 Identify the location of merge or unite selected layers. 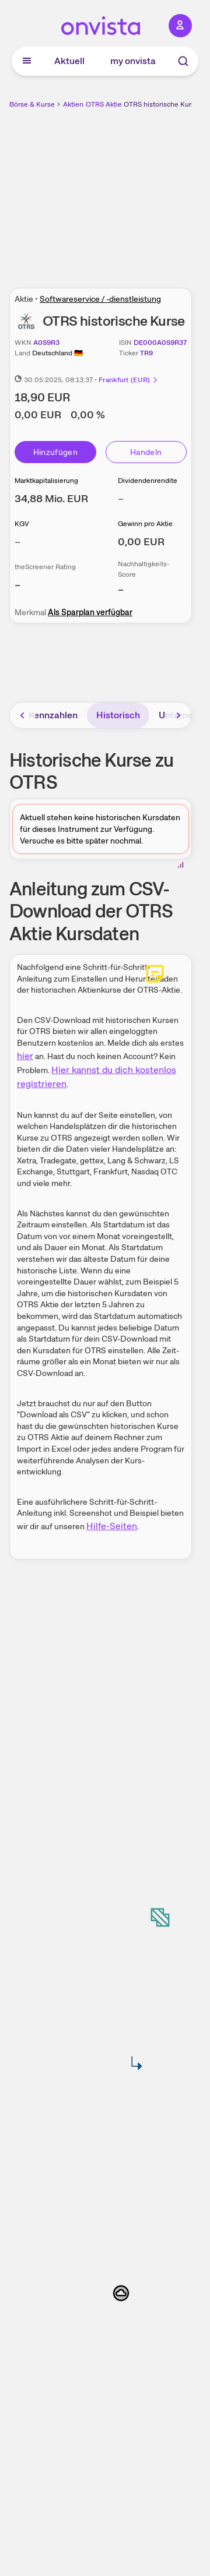
(160, 1917).